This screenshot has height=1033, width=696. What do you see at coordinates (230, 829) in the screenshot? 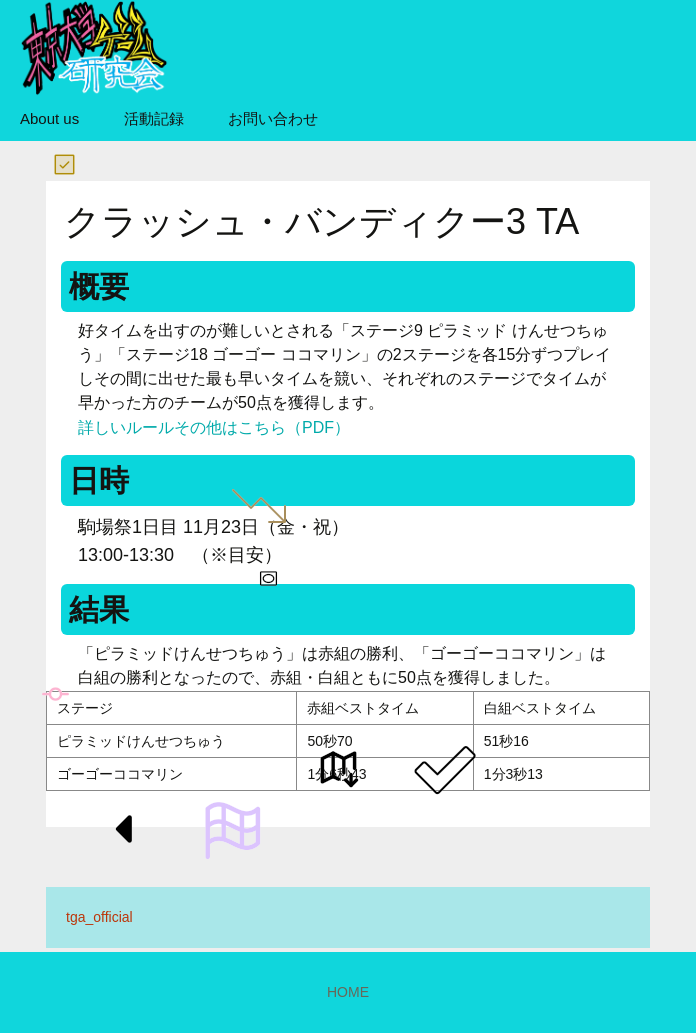
I see `indicates a finish line or goal completion` at bounding box center [230, 829].